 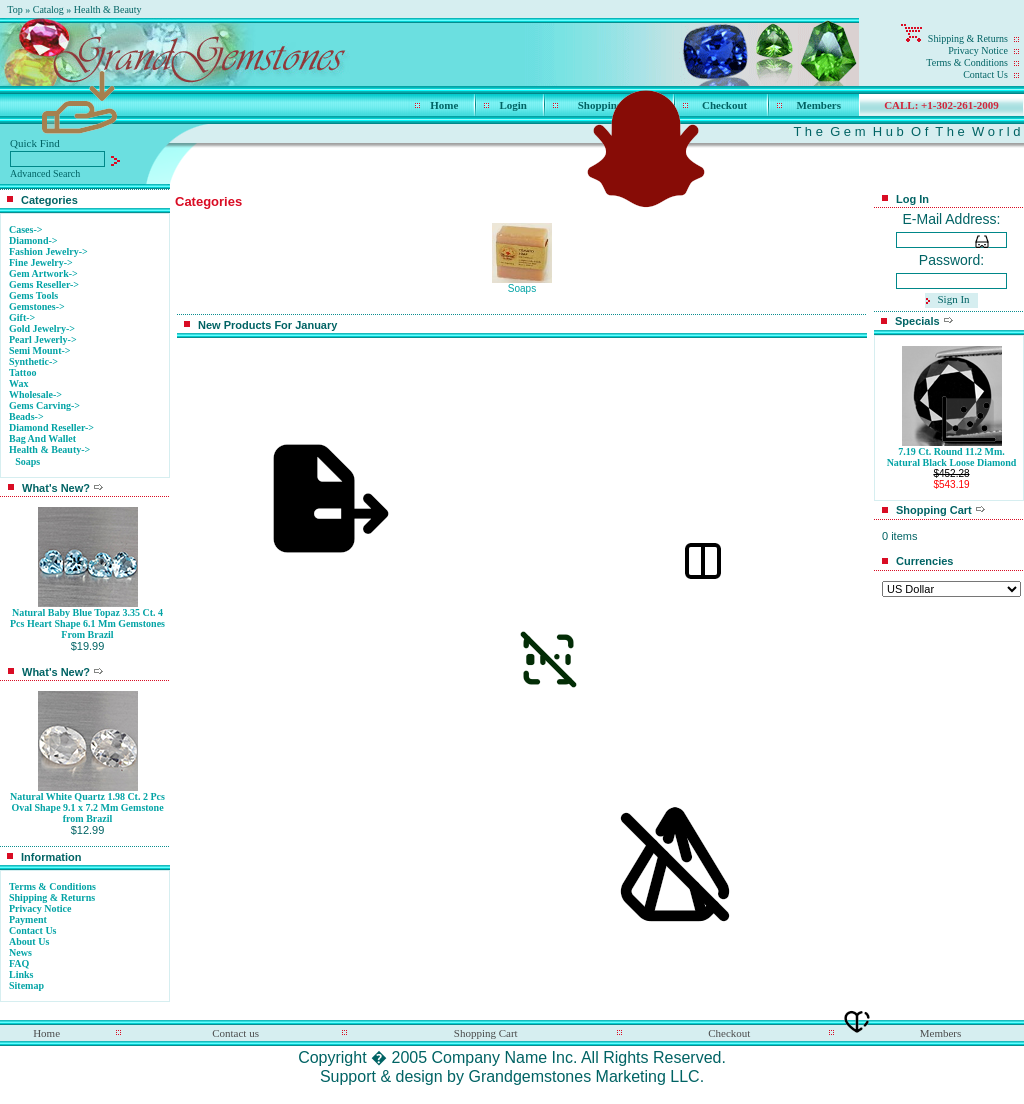 What do you see at coordinates (982, 242) in the screenshot?
I see `enable 3D viewing mode` at bounding box center [982, 242].